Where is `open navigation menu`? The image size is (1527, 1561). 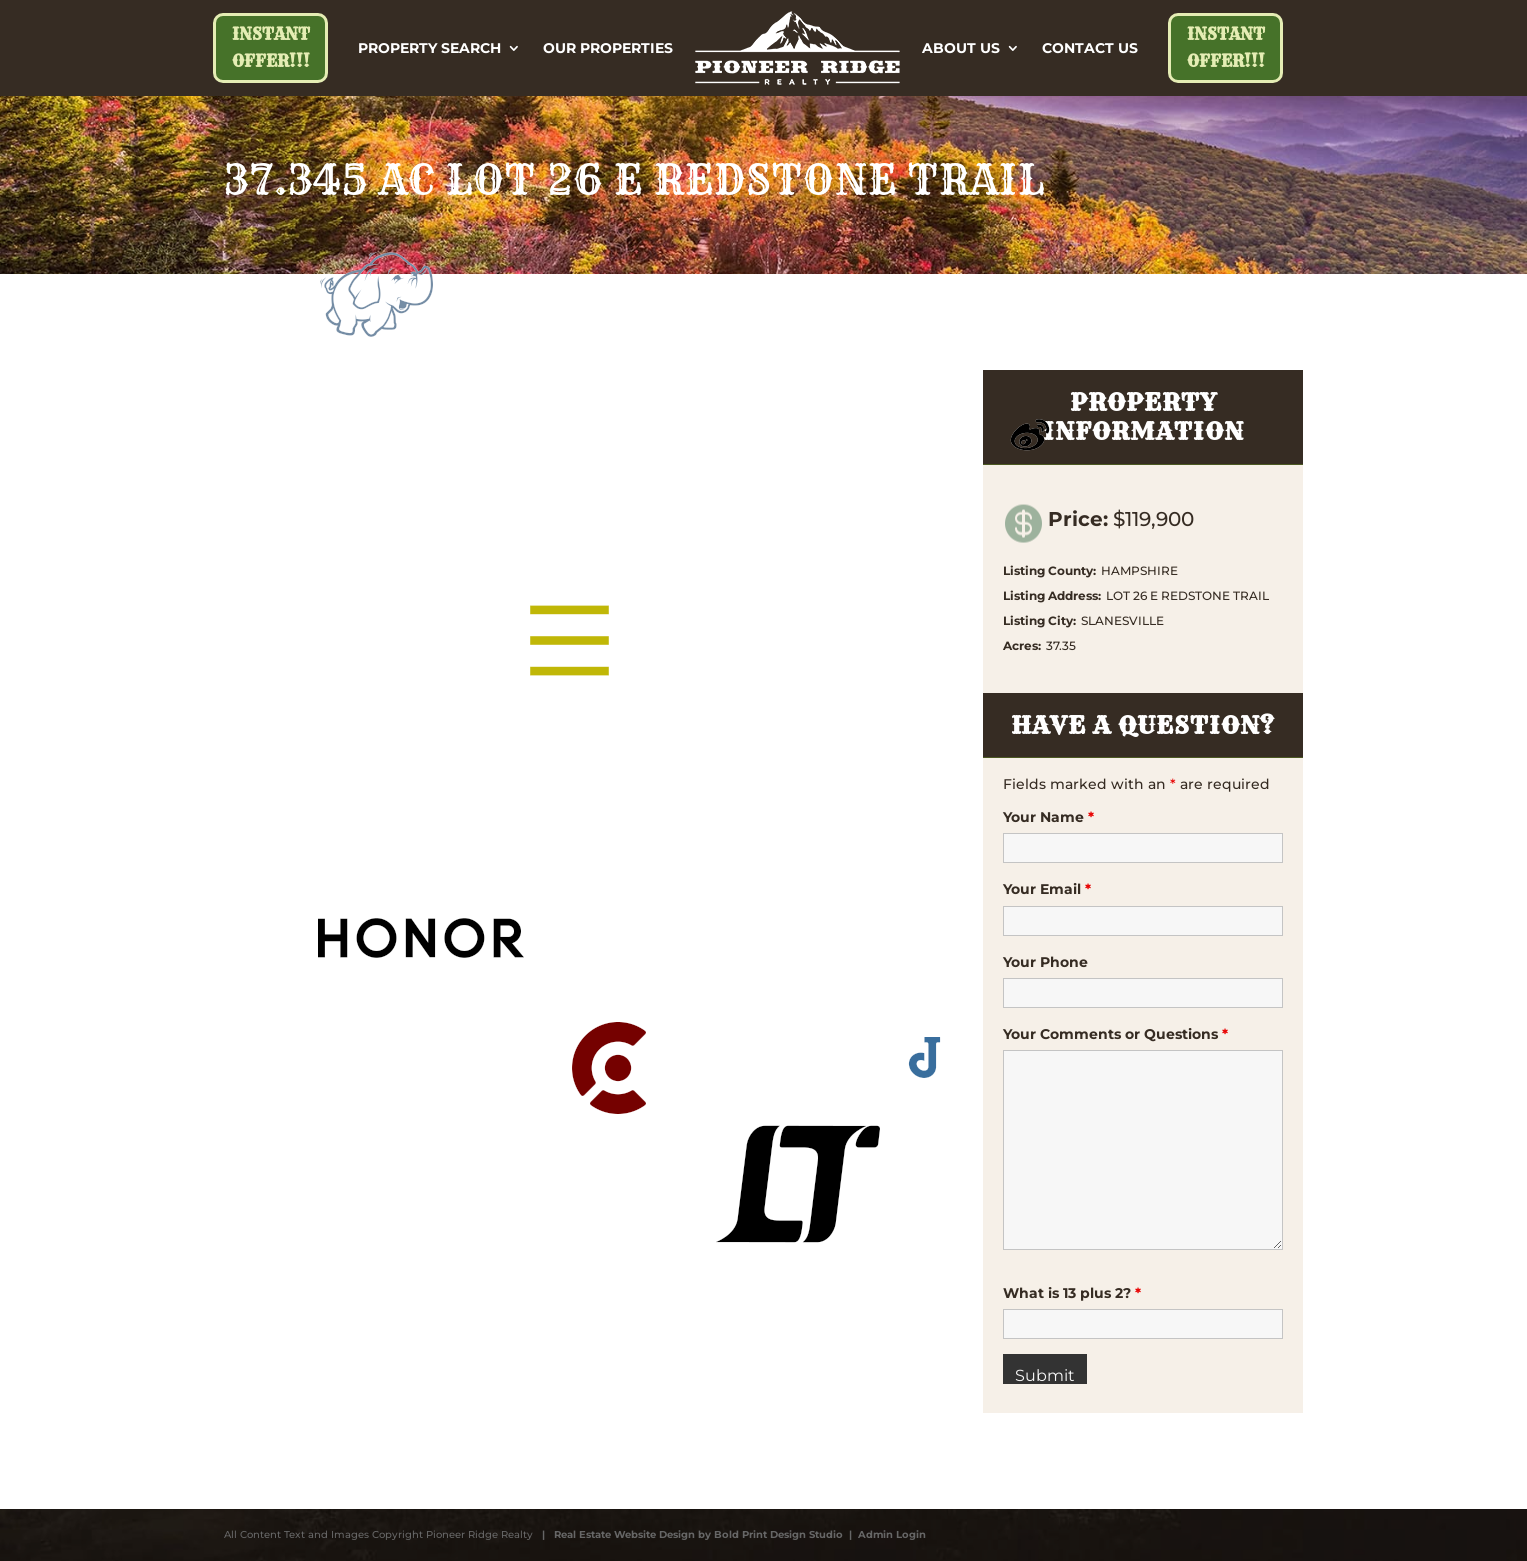
open navigation menu is located at coordinates (569, 640).